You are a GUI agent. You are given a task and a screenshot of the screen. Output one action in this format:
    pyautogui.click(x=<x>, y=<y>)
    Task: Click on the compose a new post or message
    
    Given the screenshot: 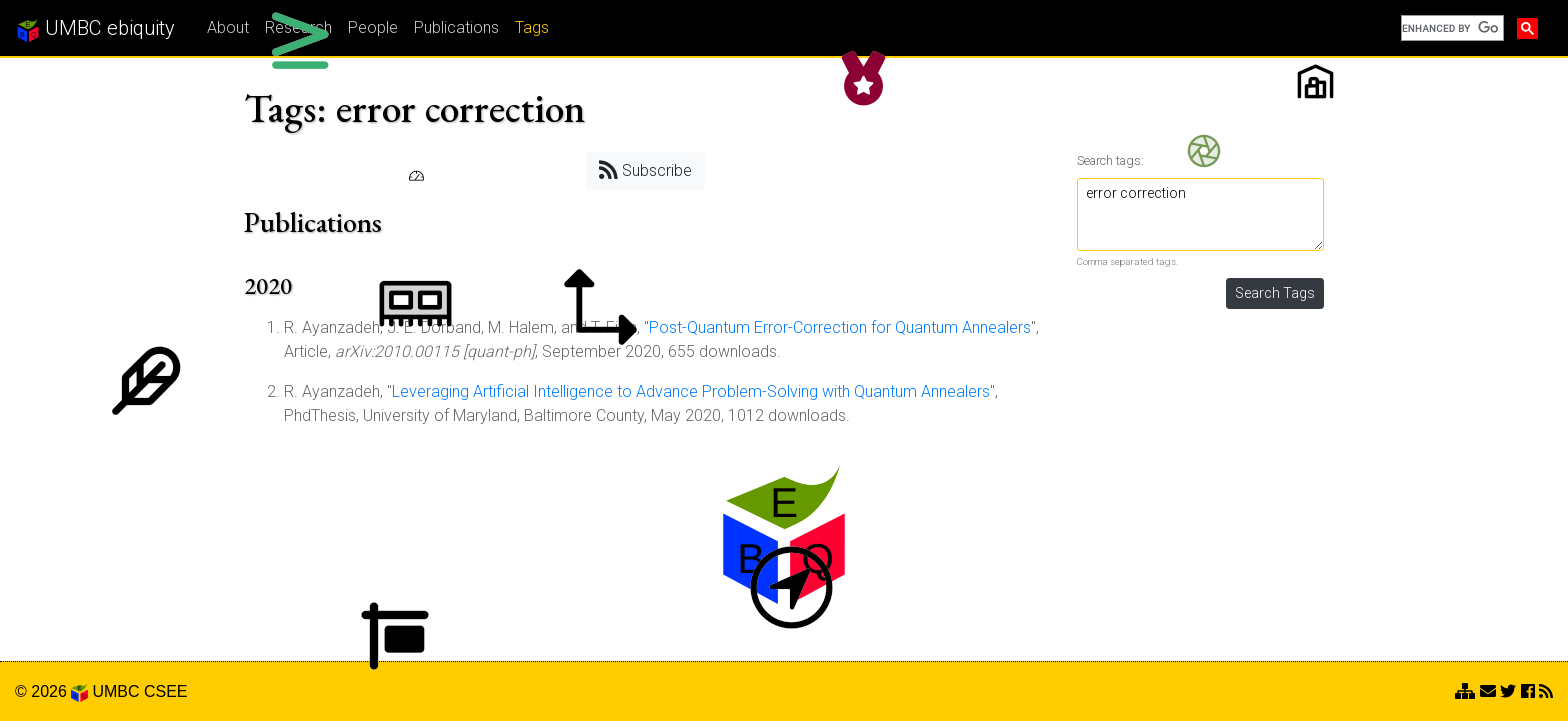 What is the action you would take?
    pyautogui.click(x=145, y=382)
    